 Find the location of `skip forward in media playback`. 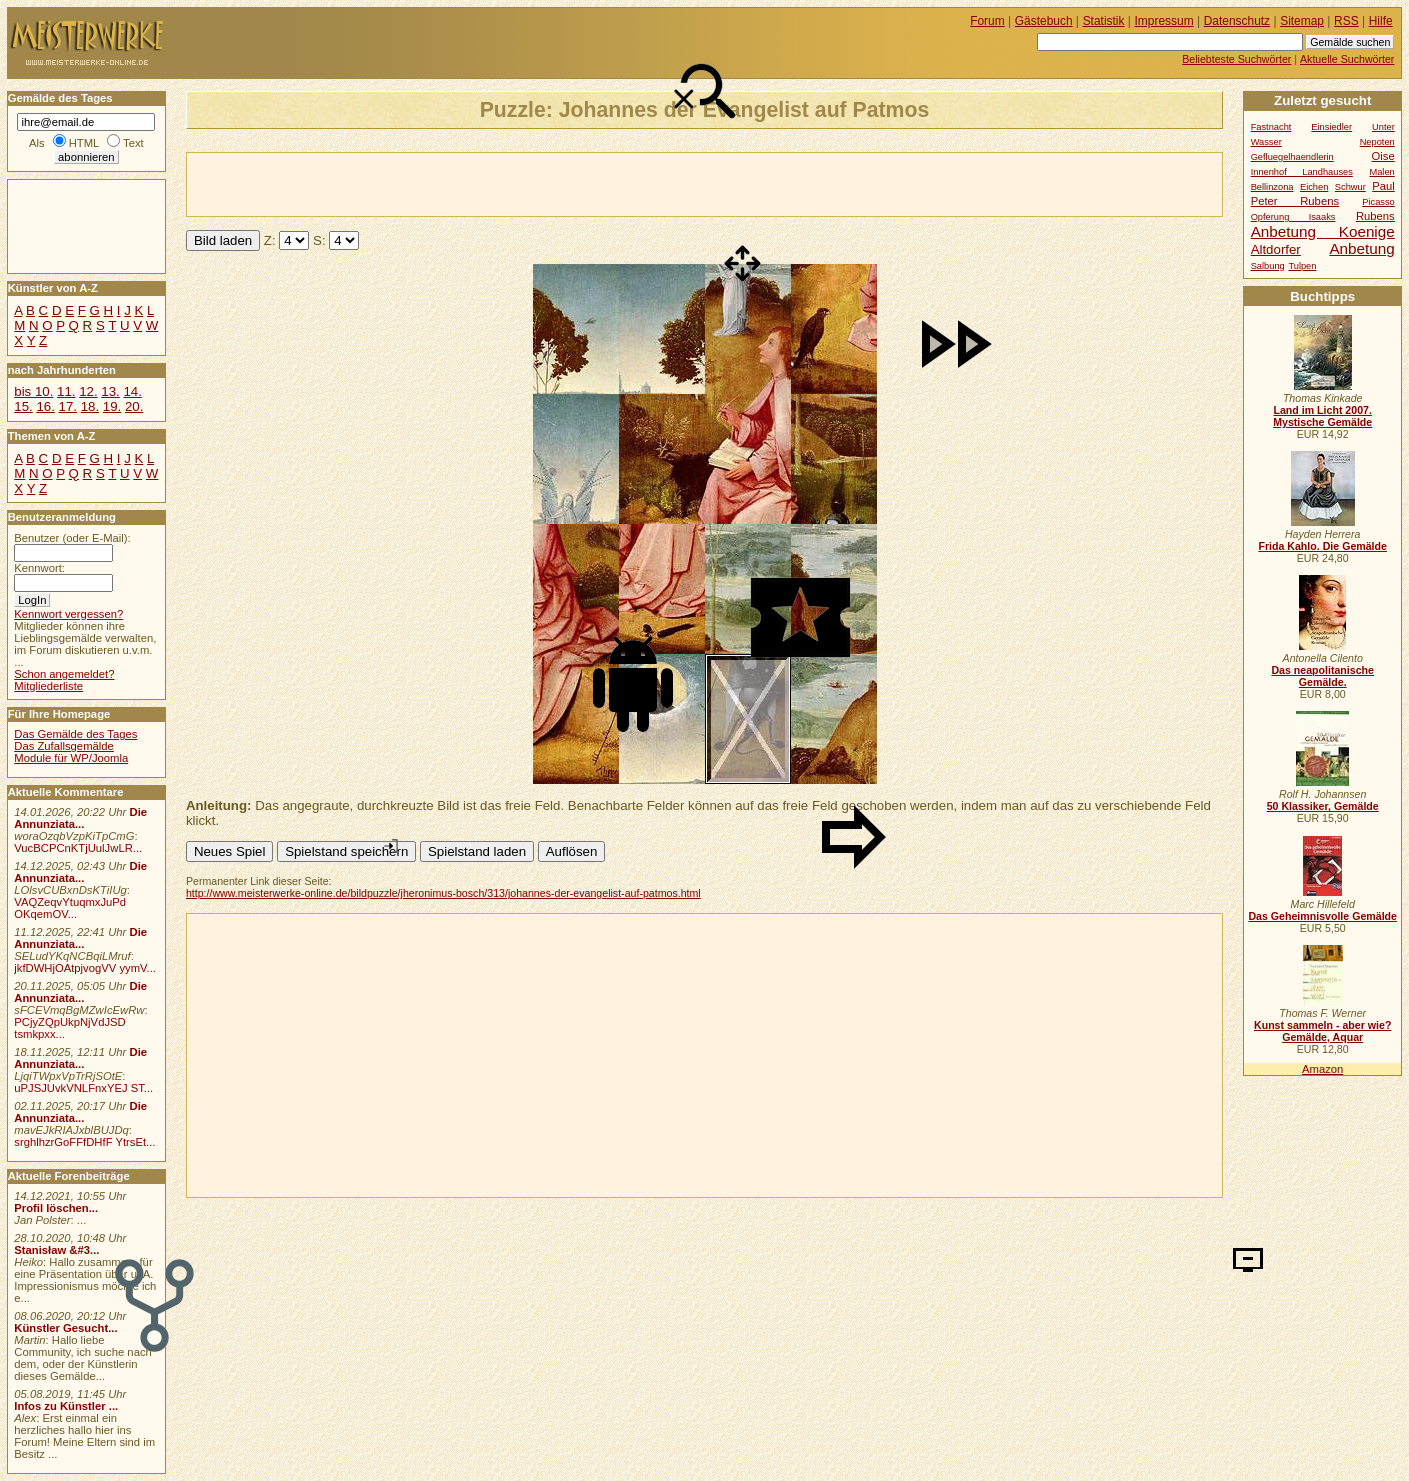

skip forward in media playback is located at coordinates (954, 344).